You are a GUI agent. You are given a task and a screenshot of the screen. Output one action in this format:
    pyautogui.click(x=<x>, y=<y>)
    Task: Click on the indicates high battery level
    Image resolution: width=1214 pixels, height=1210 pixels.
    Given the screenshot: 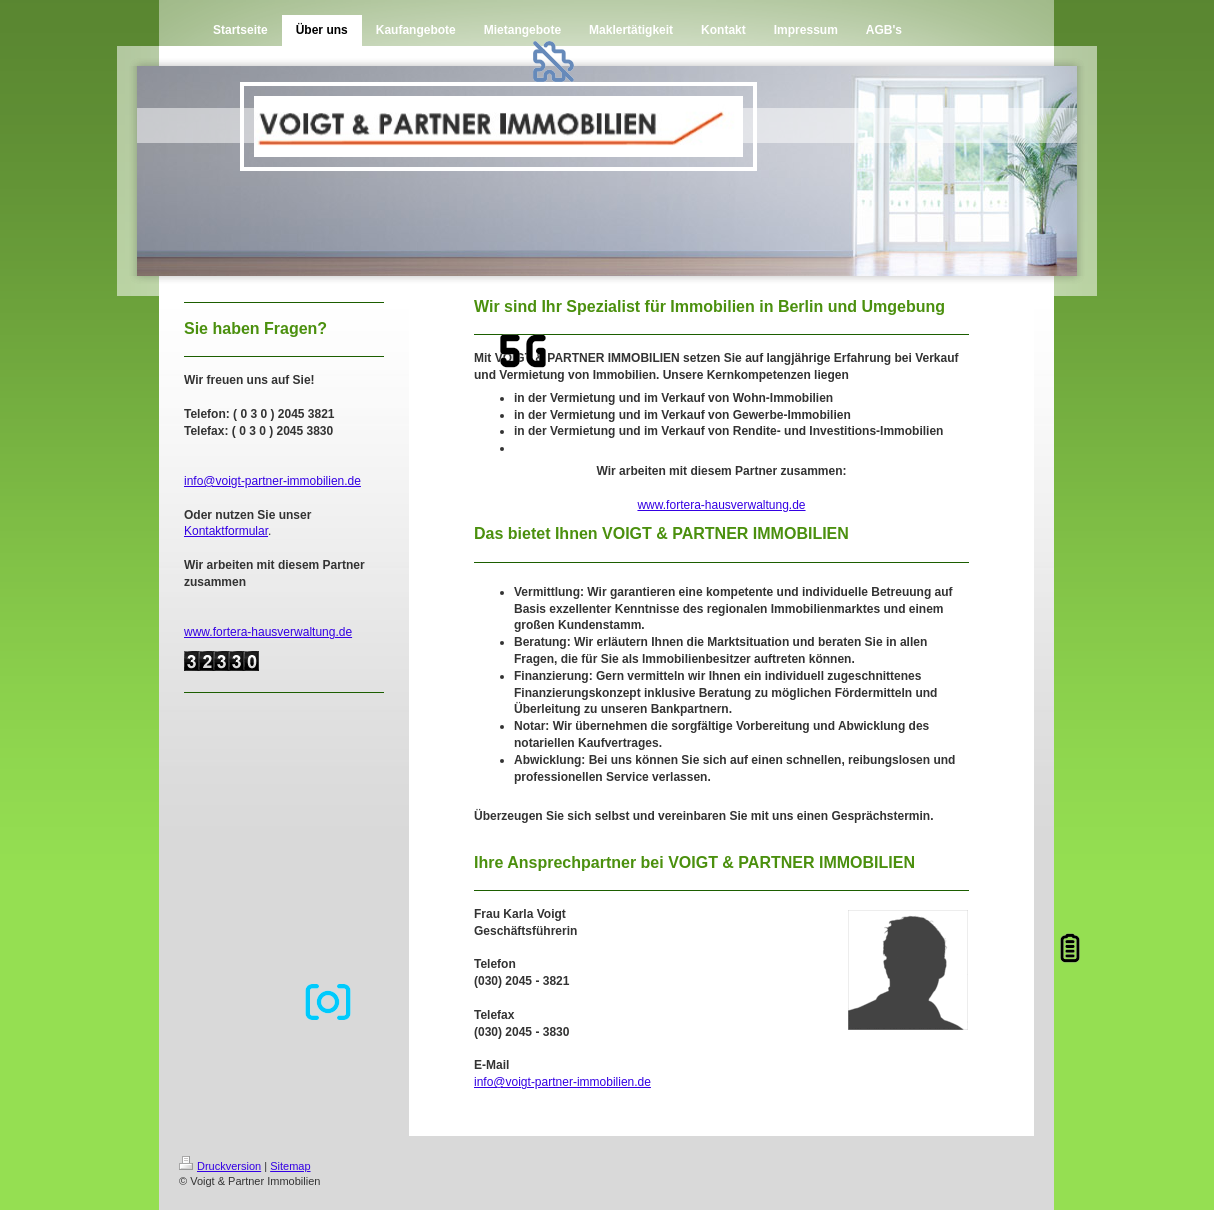 What is the action you would take?
    pyautogui.click(x=1070, y=948)
    